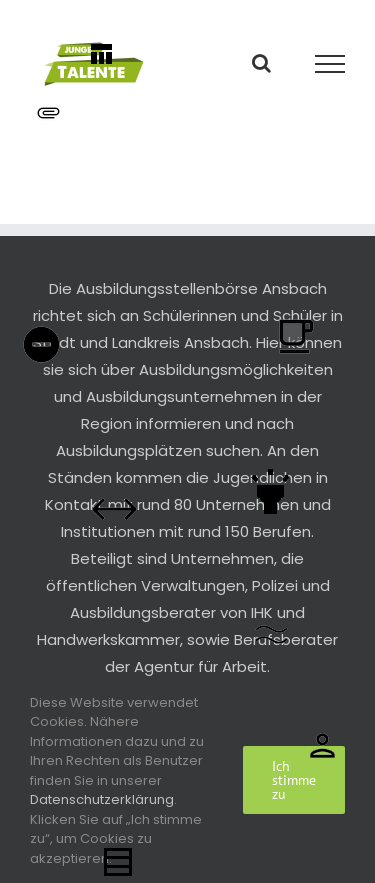  What do you see at coordinates (48, 113) in the screenshot?
I see `attach a file to your message` at bounding box center [48, 113].